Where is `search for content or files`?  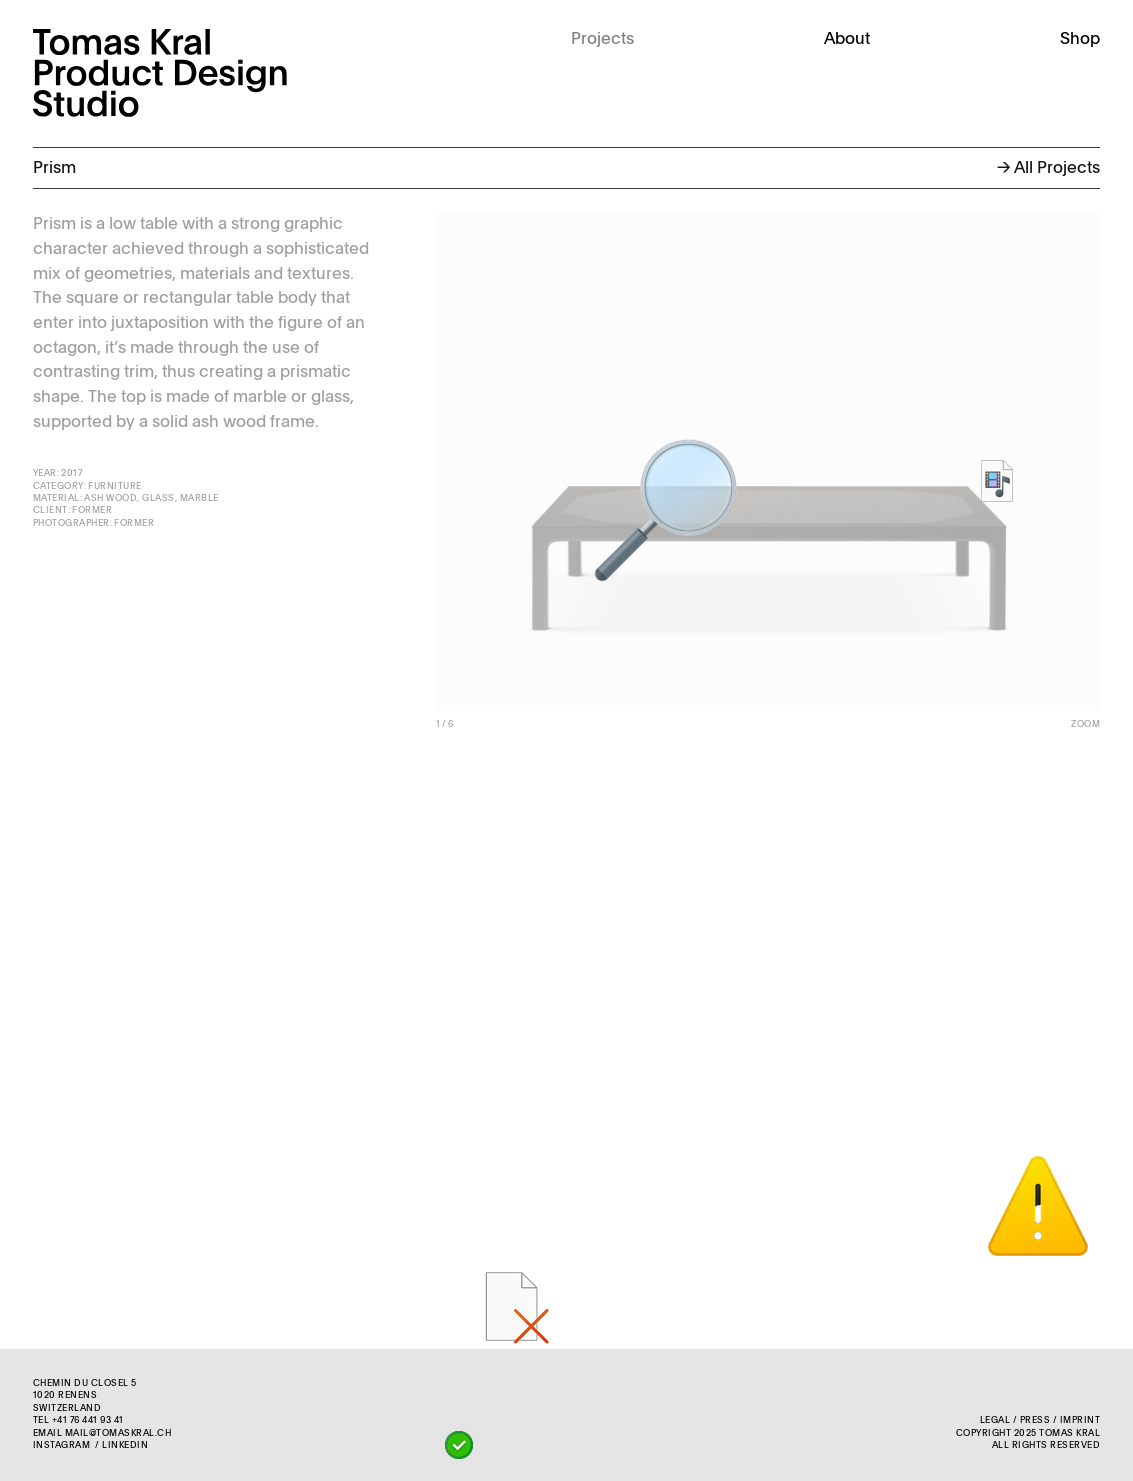
search for content or files is located at coordinates (668, 507).